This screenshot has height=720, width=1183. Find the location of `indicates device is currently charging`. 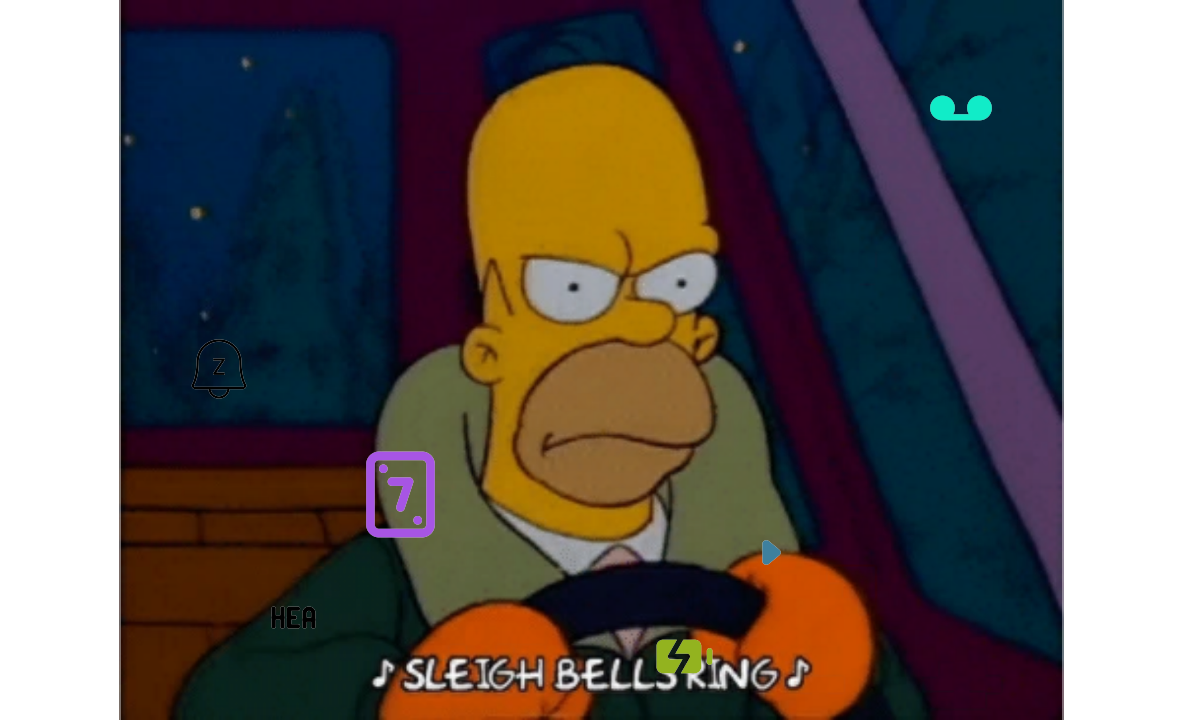

indicates device is currently charging is located at coordinates (684, 656).